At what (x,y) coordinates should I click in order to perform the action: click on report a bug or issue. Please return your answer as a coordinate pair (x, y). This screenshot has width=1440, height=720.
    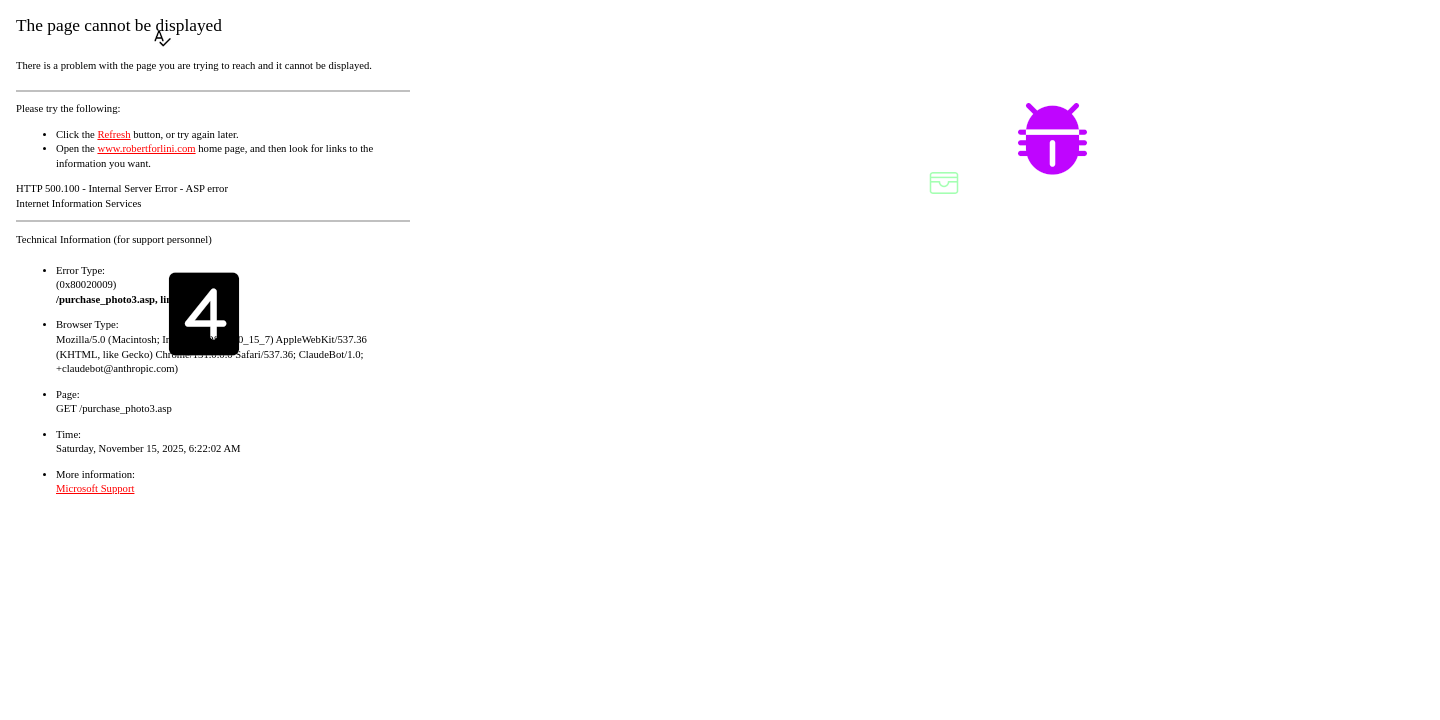
    Looking at the image, I should click on (1052, 137).